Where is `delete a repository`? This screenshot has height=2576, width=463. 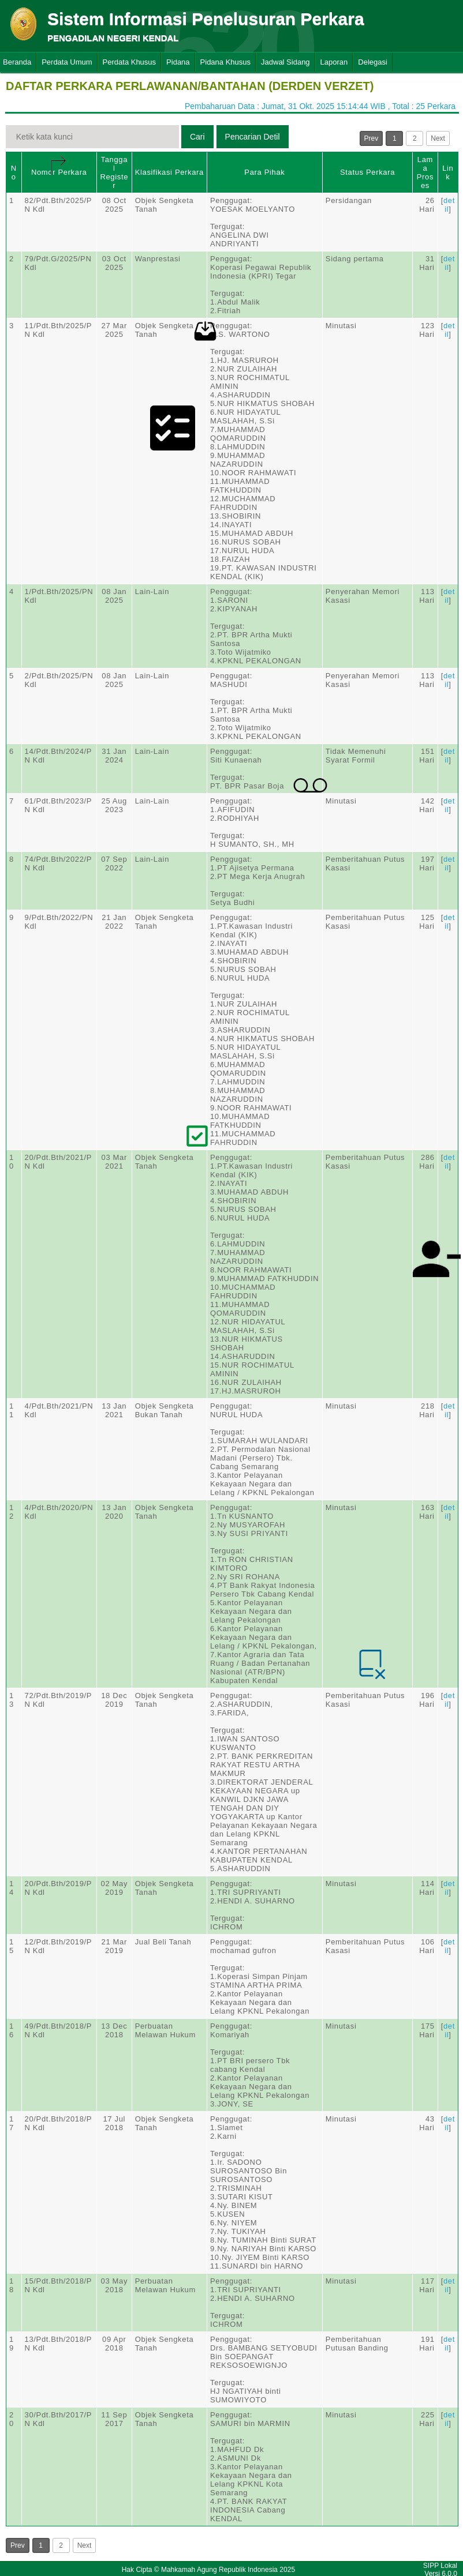
delete a repository is located at coordinates (370, 1664).